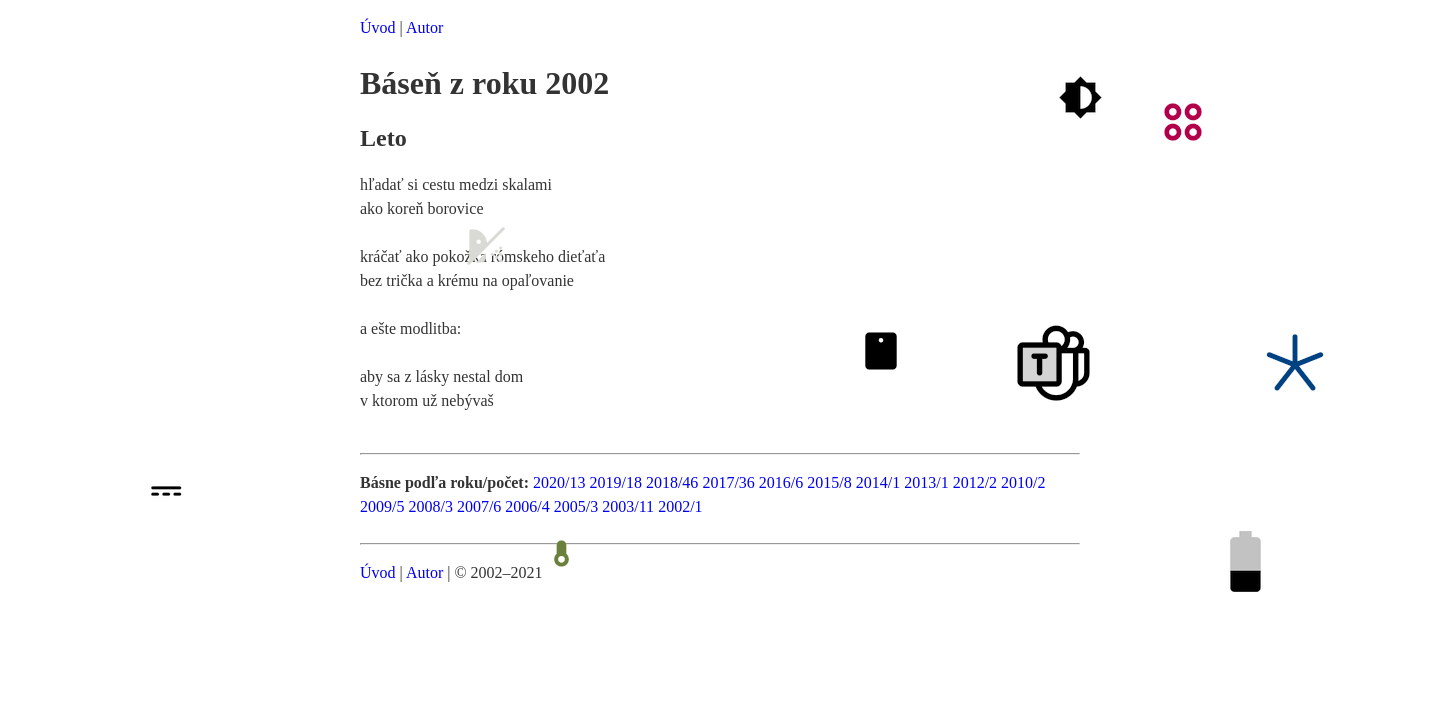 The image size is (1440, 720). Describe the element at coordinates (1295, 365) in the screenshot. I see `indicates a required field in a form` at that location.